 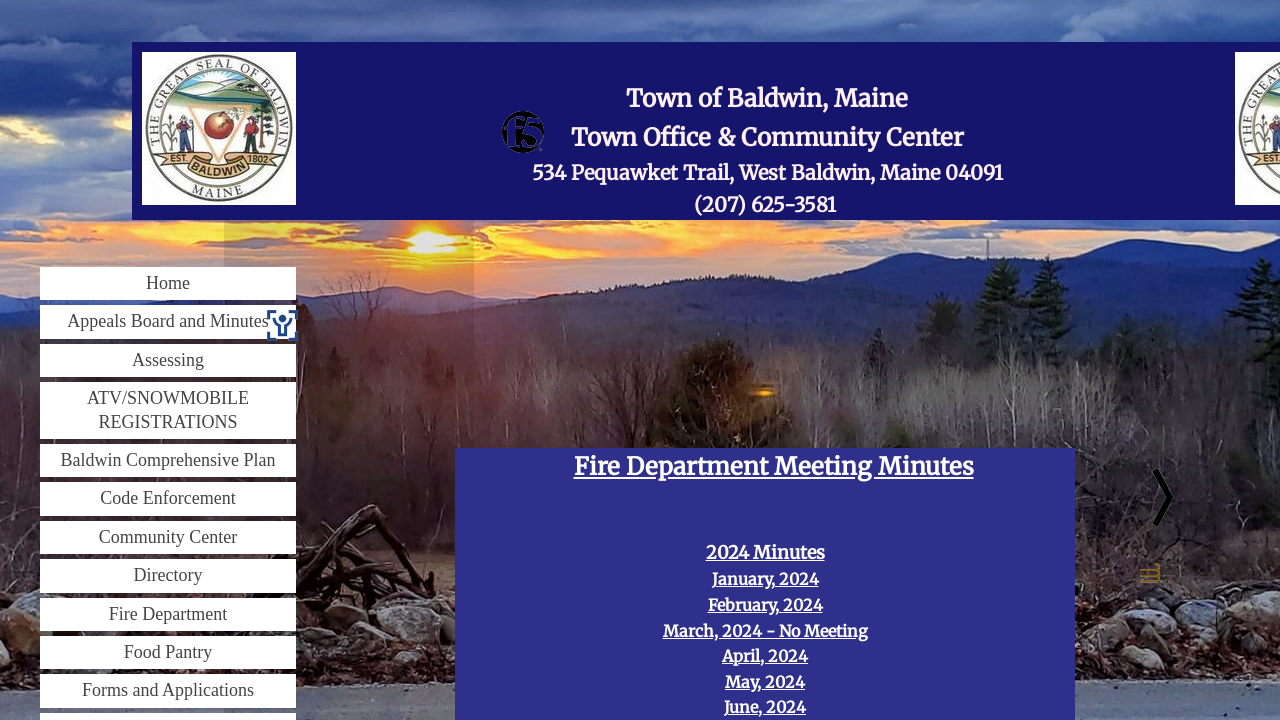 What do you see at coordinates (1161, 497) in the screenshot?
I see `navigate to the next item or page` at bounding box center [1161, 497].